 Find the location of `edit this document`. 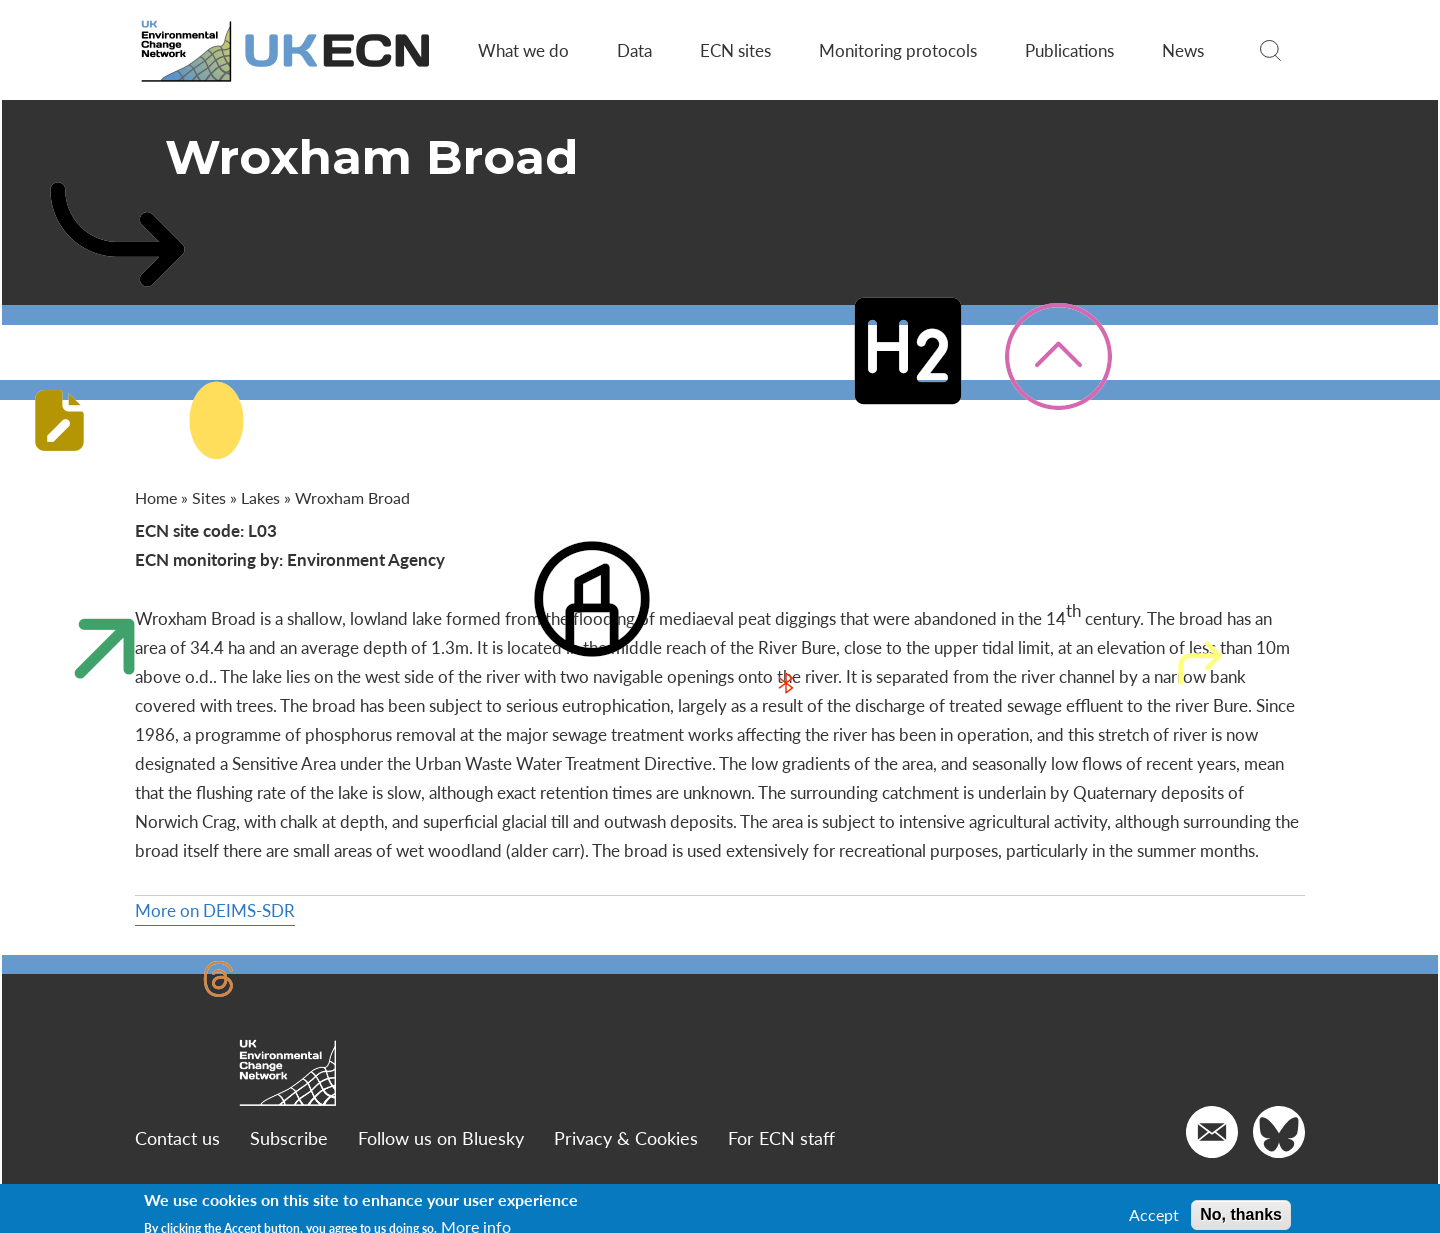

edit this document is located at coordinates (59, 420).